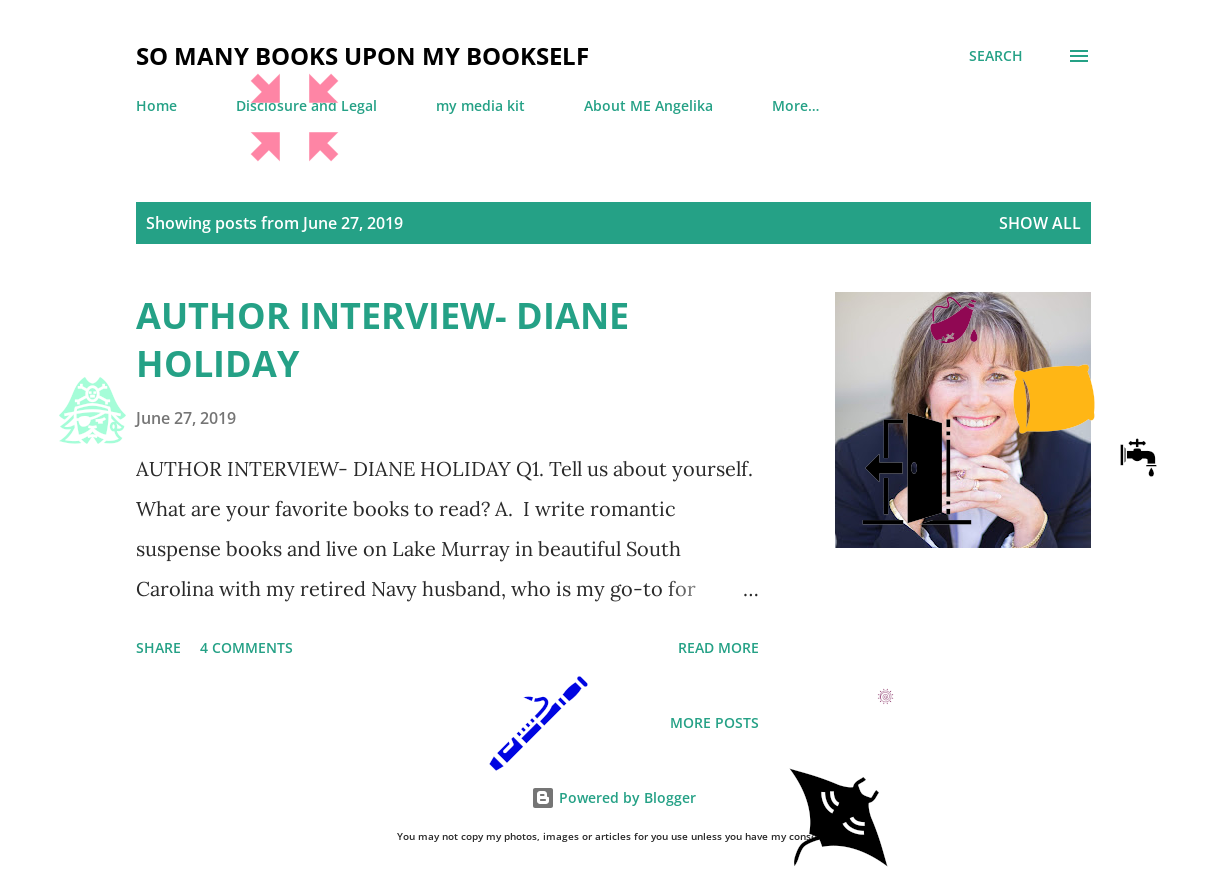 This screenshot has width=1227, height=881. I want to click on indicates manta ray or marine life content, so click(838, 817).